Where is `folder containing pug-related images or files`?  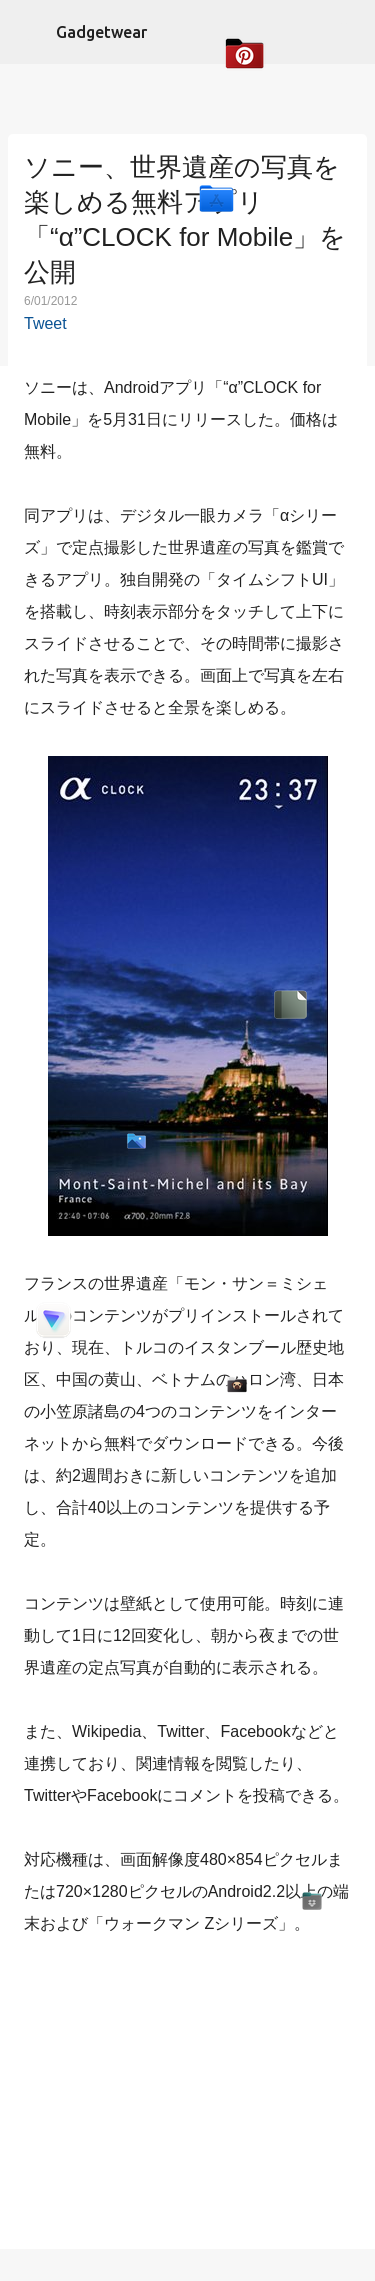 folder containing pug-related images or files is located at coordinates (237, 1385).